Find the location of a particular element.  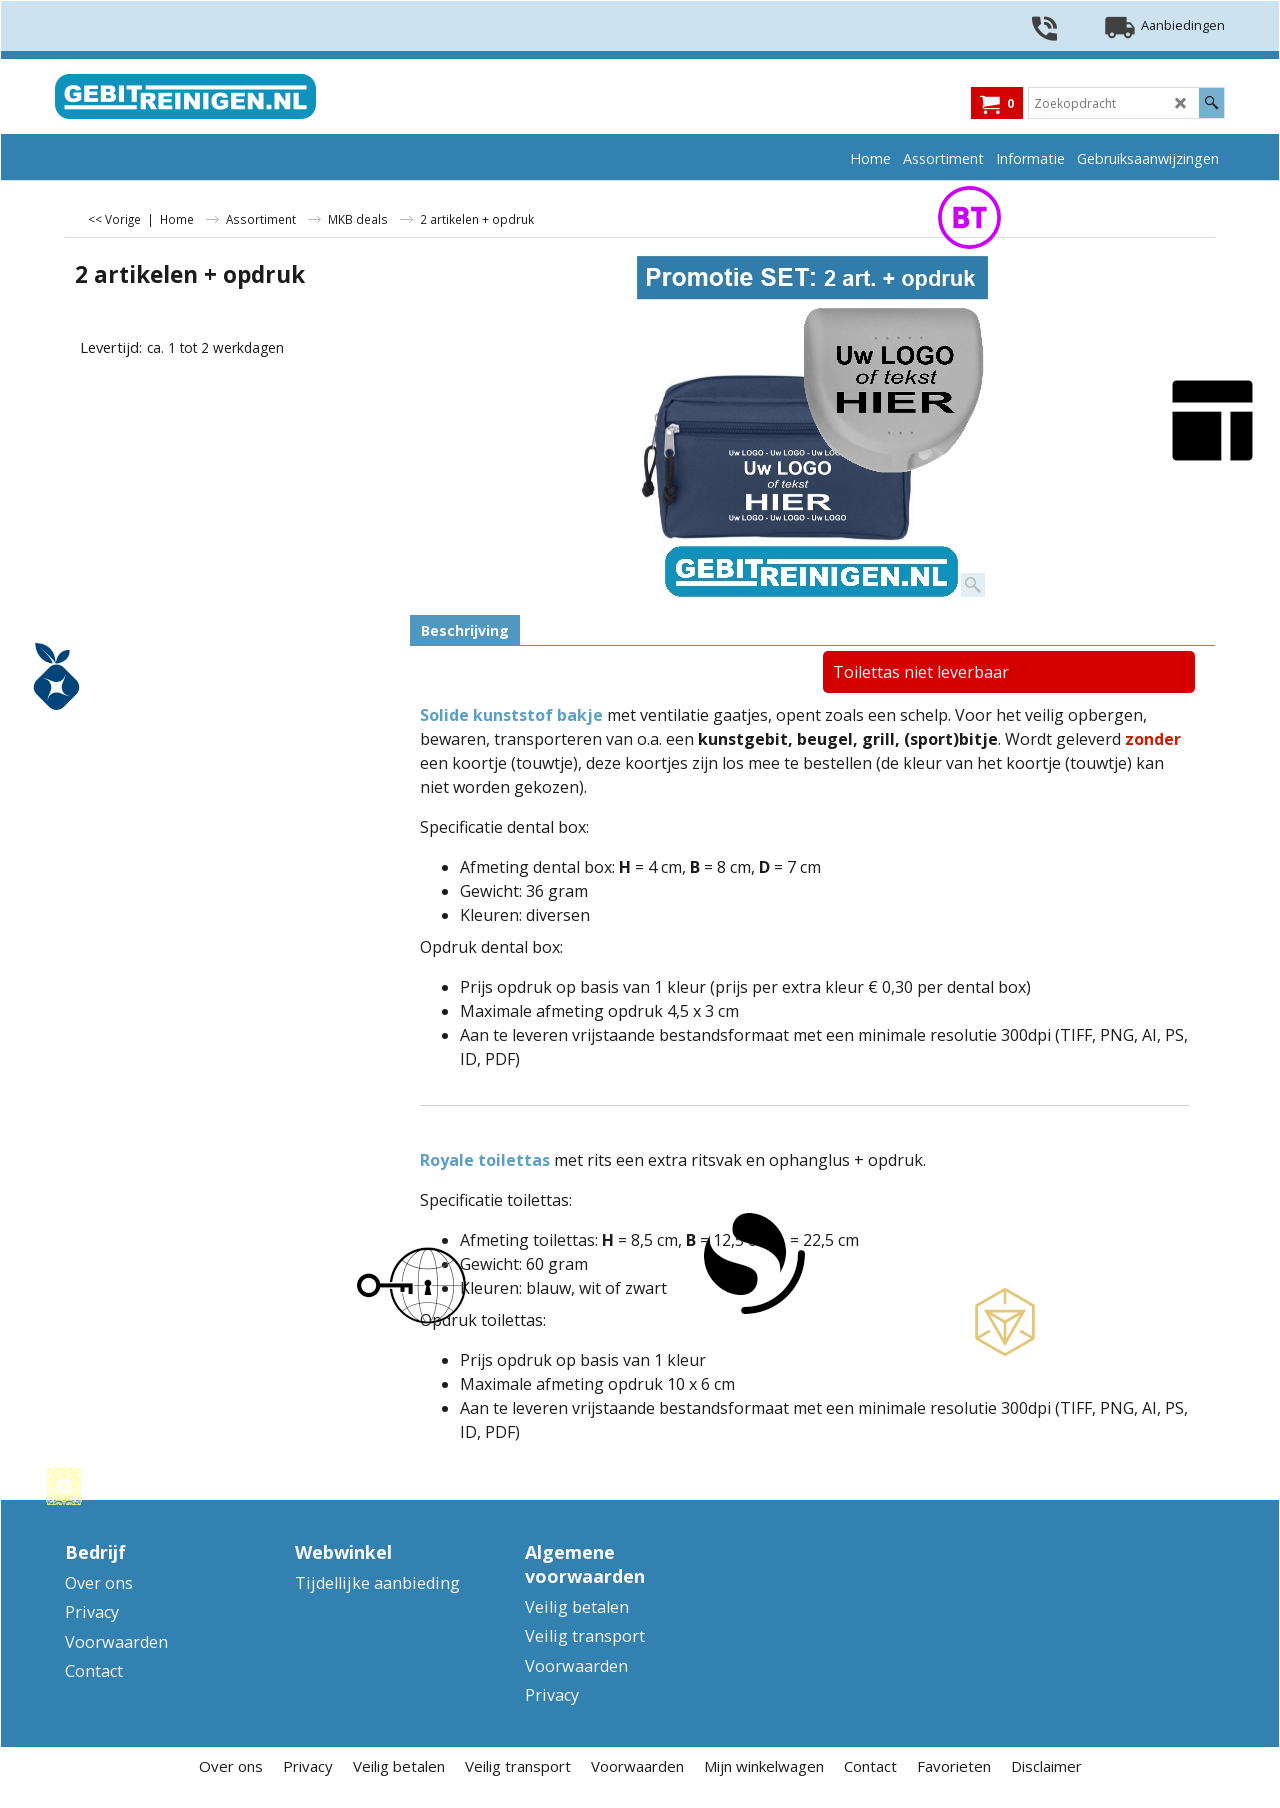

open the gutenberg block editor is located at coordinates (64, 1486).